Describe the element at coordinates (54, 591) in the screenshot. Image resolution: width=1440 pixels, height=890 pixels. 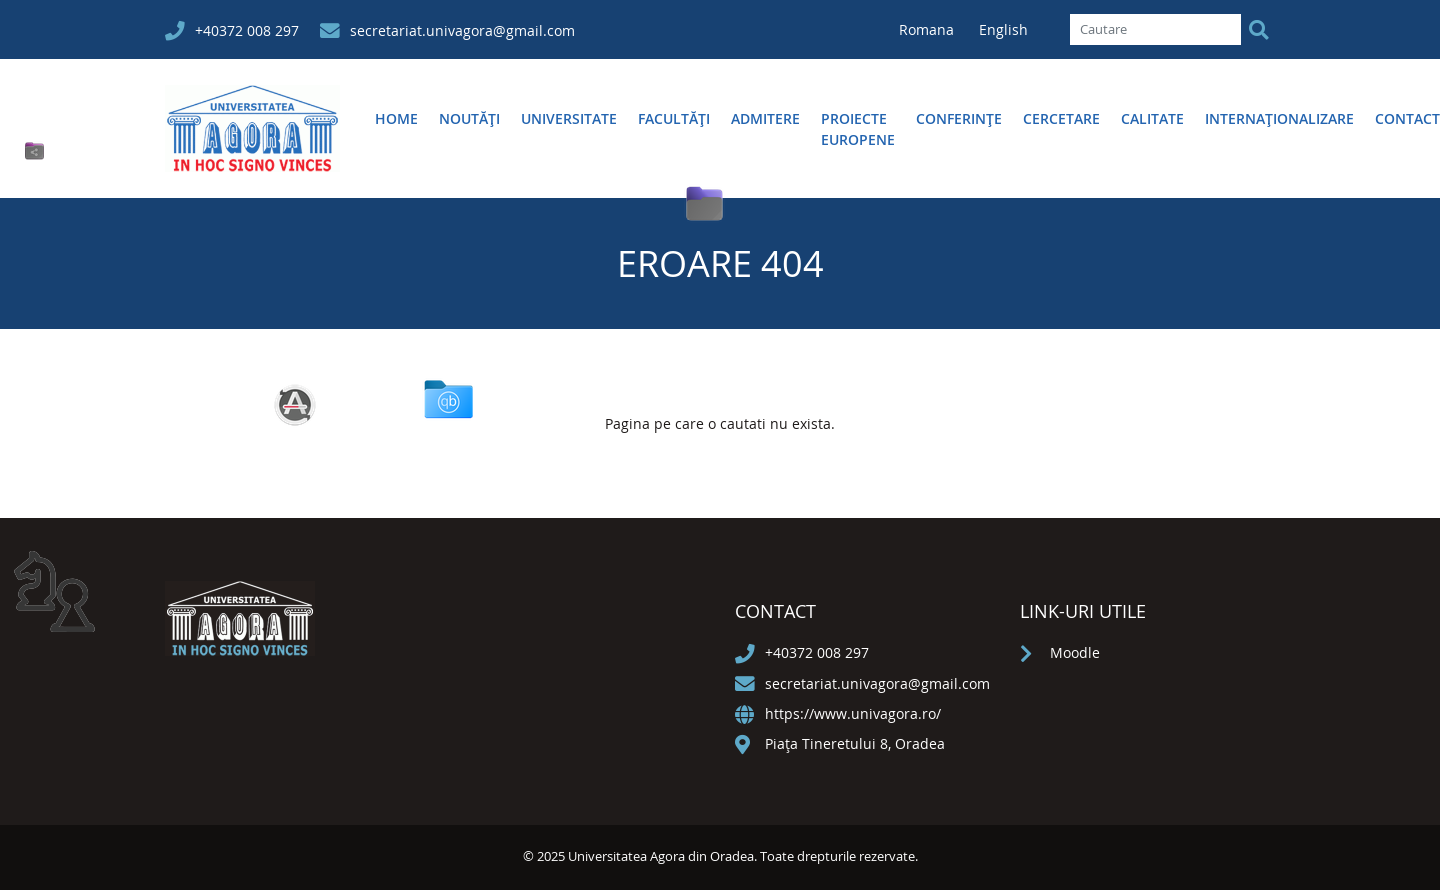
I see `open chess game application` at that location.